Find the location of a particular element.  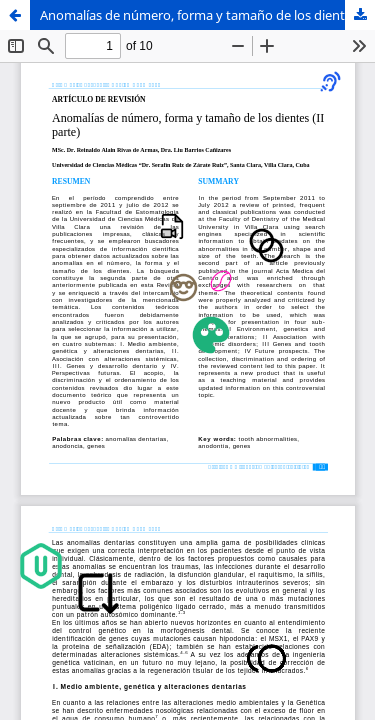

view toll or payment information is located at coordinates (266, 658).